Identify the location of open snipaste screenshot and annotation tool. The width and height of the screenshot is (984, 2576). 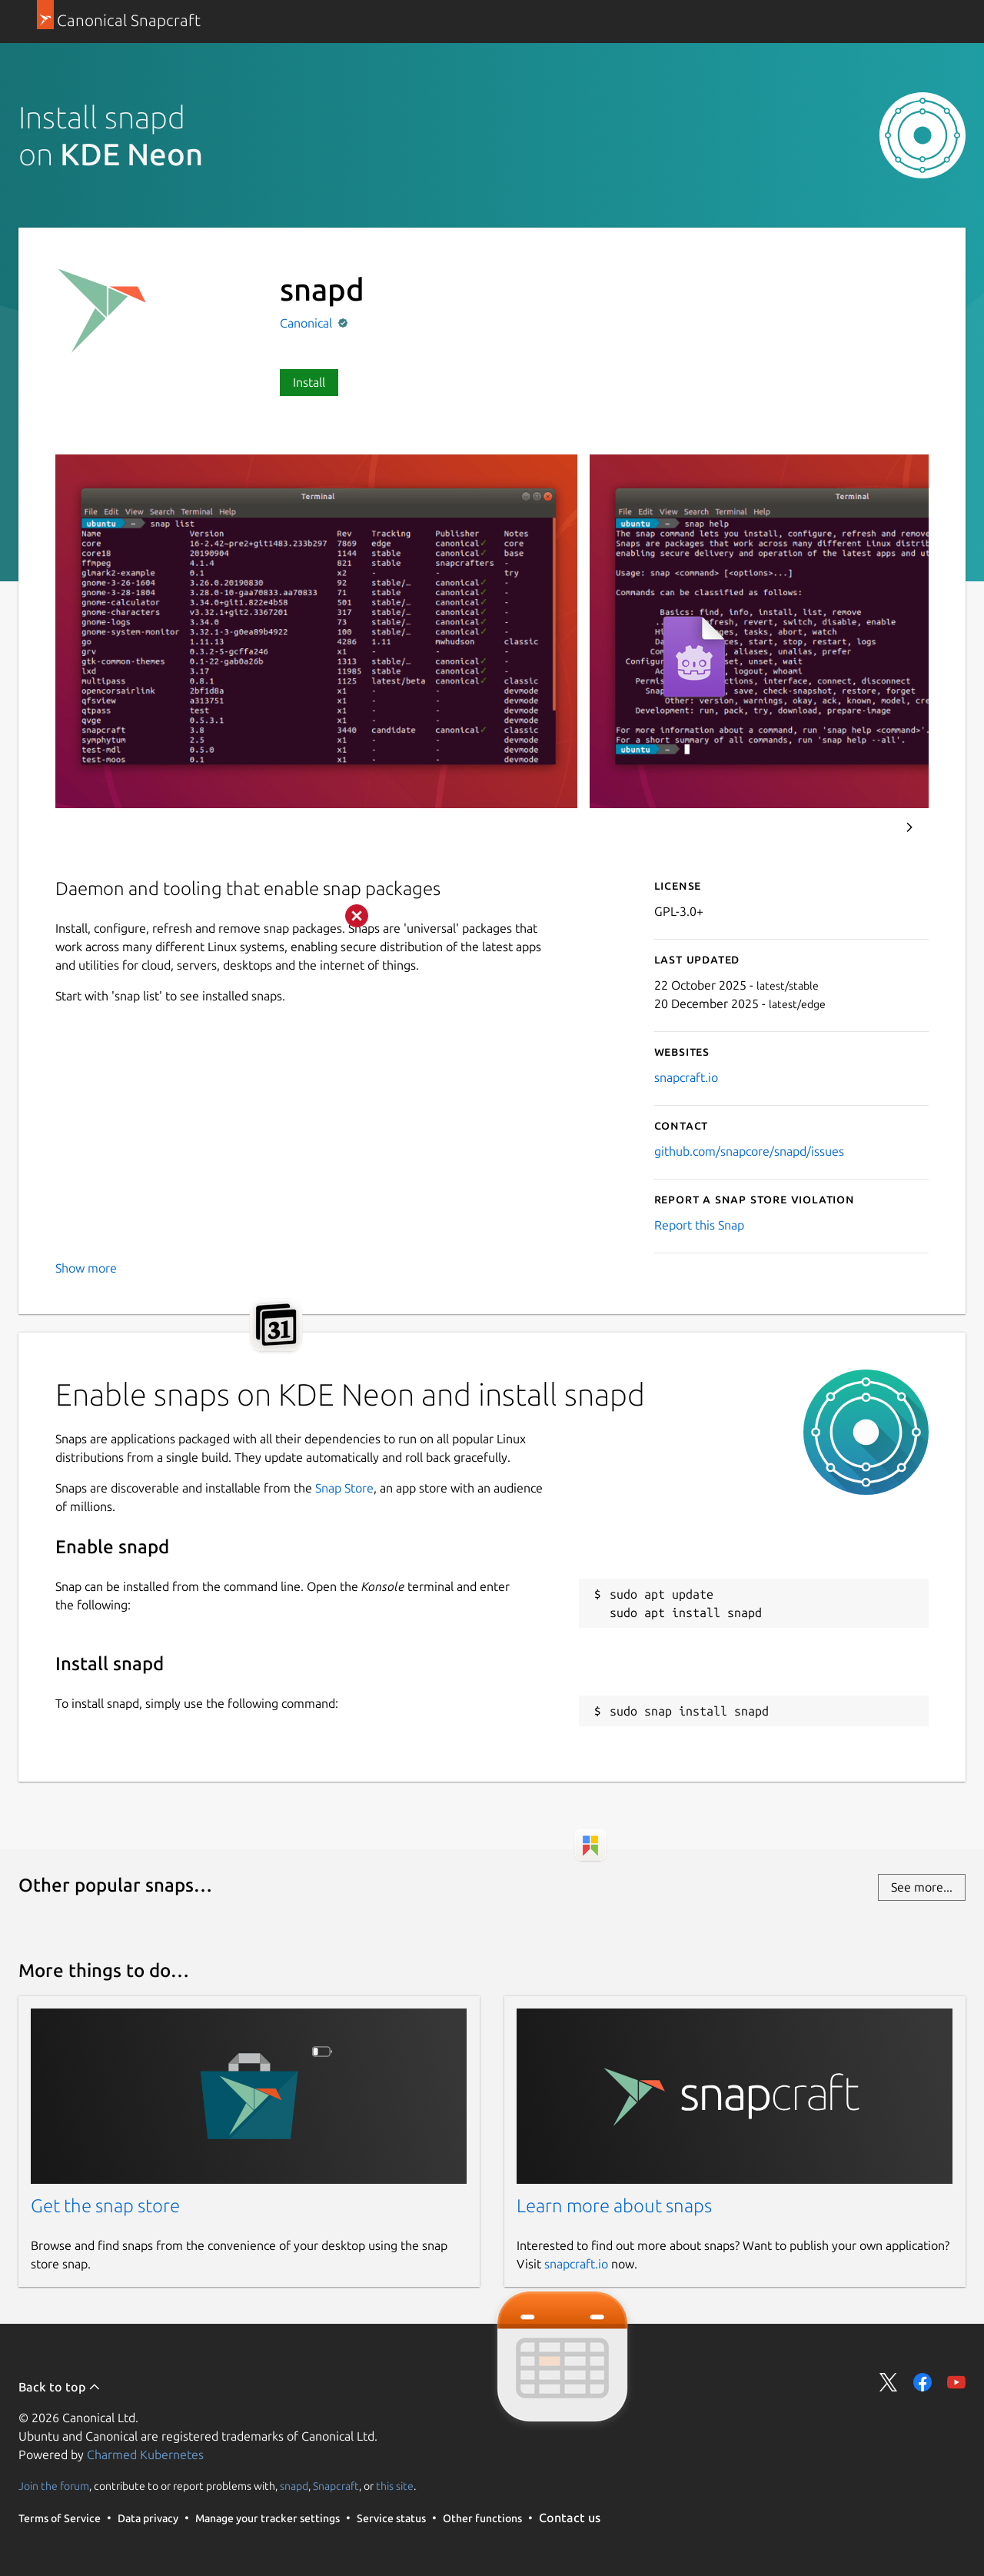
(590, 1845).